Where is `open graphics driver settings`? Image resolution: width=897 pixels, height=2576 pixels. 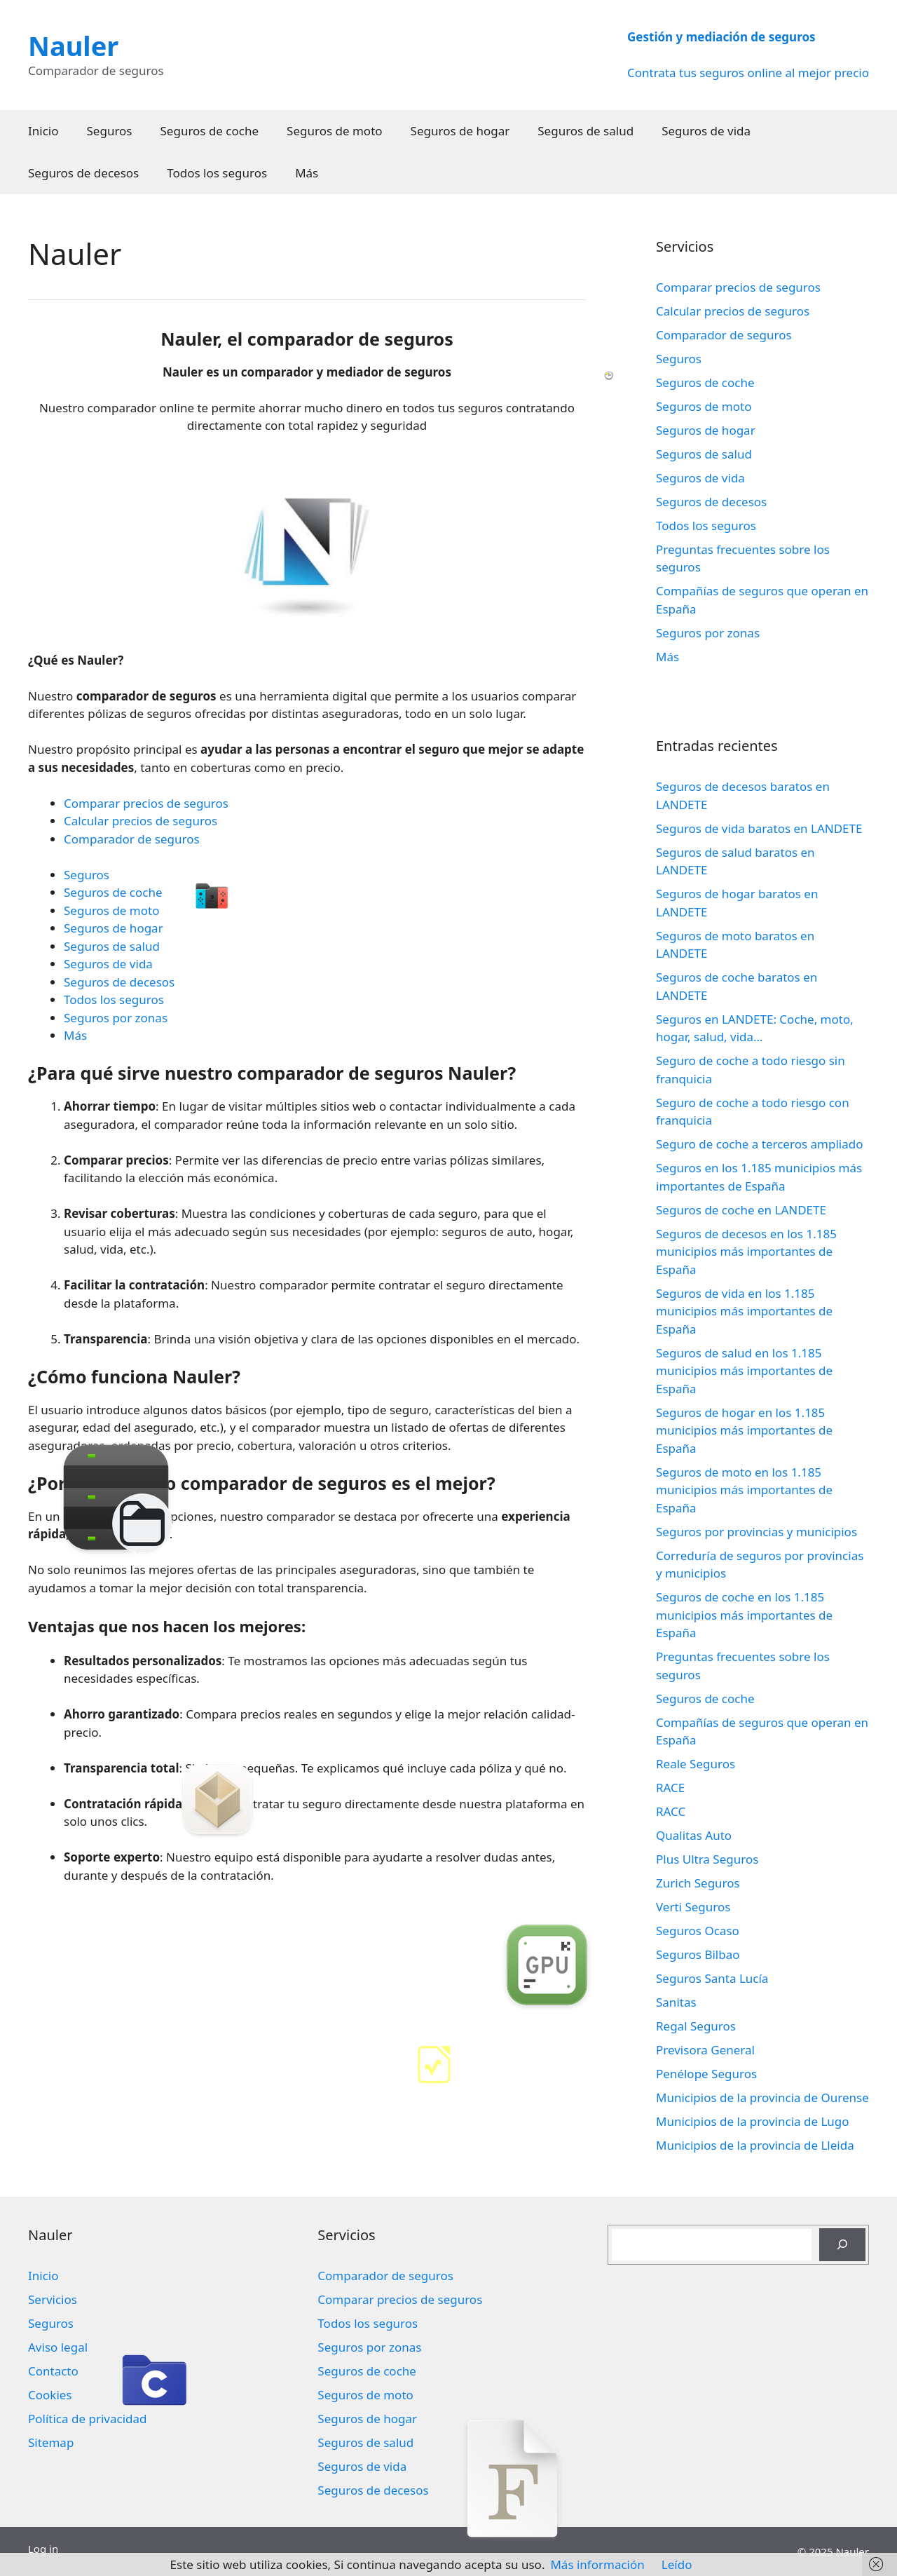
open graphics driver settings is located at coordinates (547, 1966).